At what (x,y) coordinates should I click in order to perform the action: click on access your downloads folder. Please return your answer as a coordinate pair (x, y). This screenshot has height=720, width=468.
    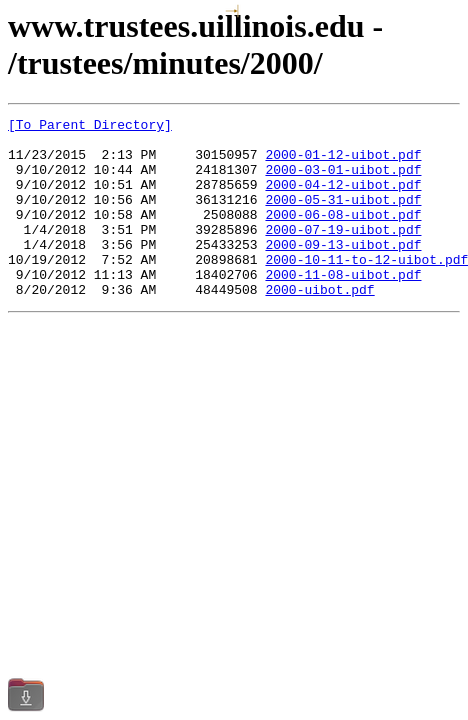
    Looking at the image, I should click on (26, 694).